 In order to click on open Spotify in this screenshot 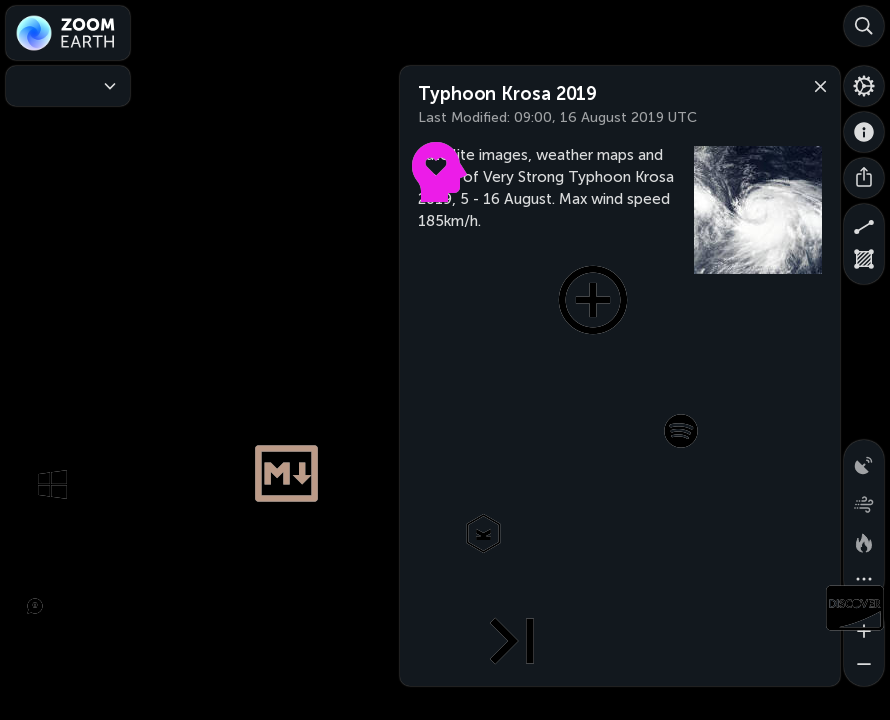, I will do `click(681, 431)`.